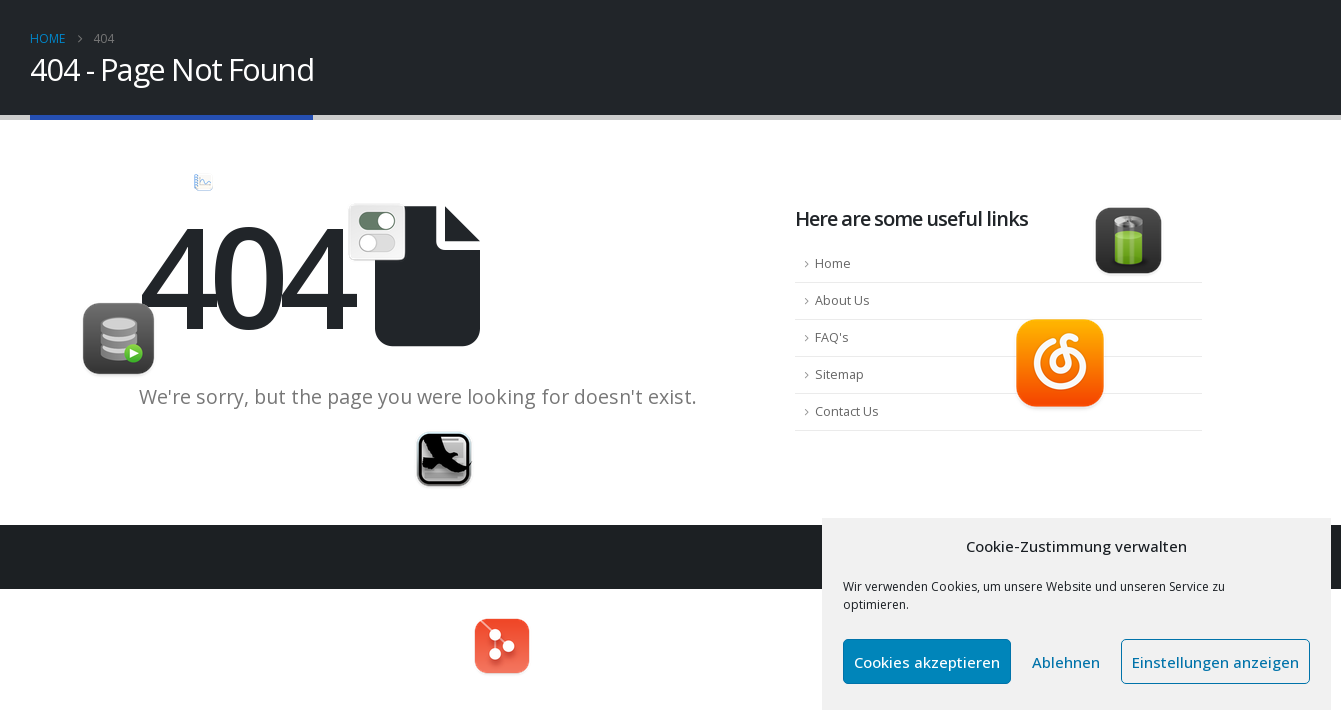 The width and height of the screenshot is (1341, 720). What do you see at coordinates (204, 182) in the screenshot?
I see `open Graphs app for data visualization` at bounding box center [204, 182].